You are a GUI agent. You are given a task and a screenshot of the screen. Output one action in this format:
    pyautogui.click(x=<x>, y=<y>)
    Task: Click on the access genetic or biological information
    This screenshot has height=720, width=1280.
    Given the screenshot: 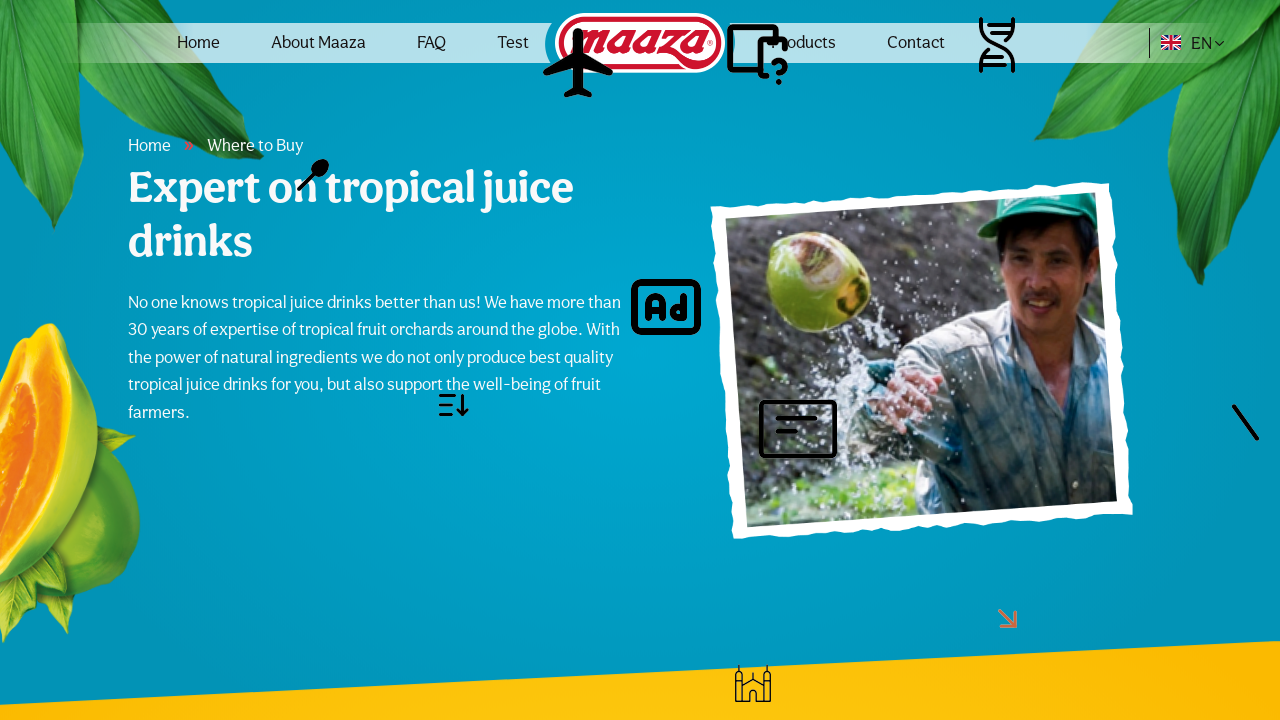 What is the action you would take?
    pyautogui.click(x=997, y=45)
    